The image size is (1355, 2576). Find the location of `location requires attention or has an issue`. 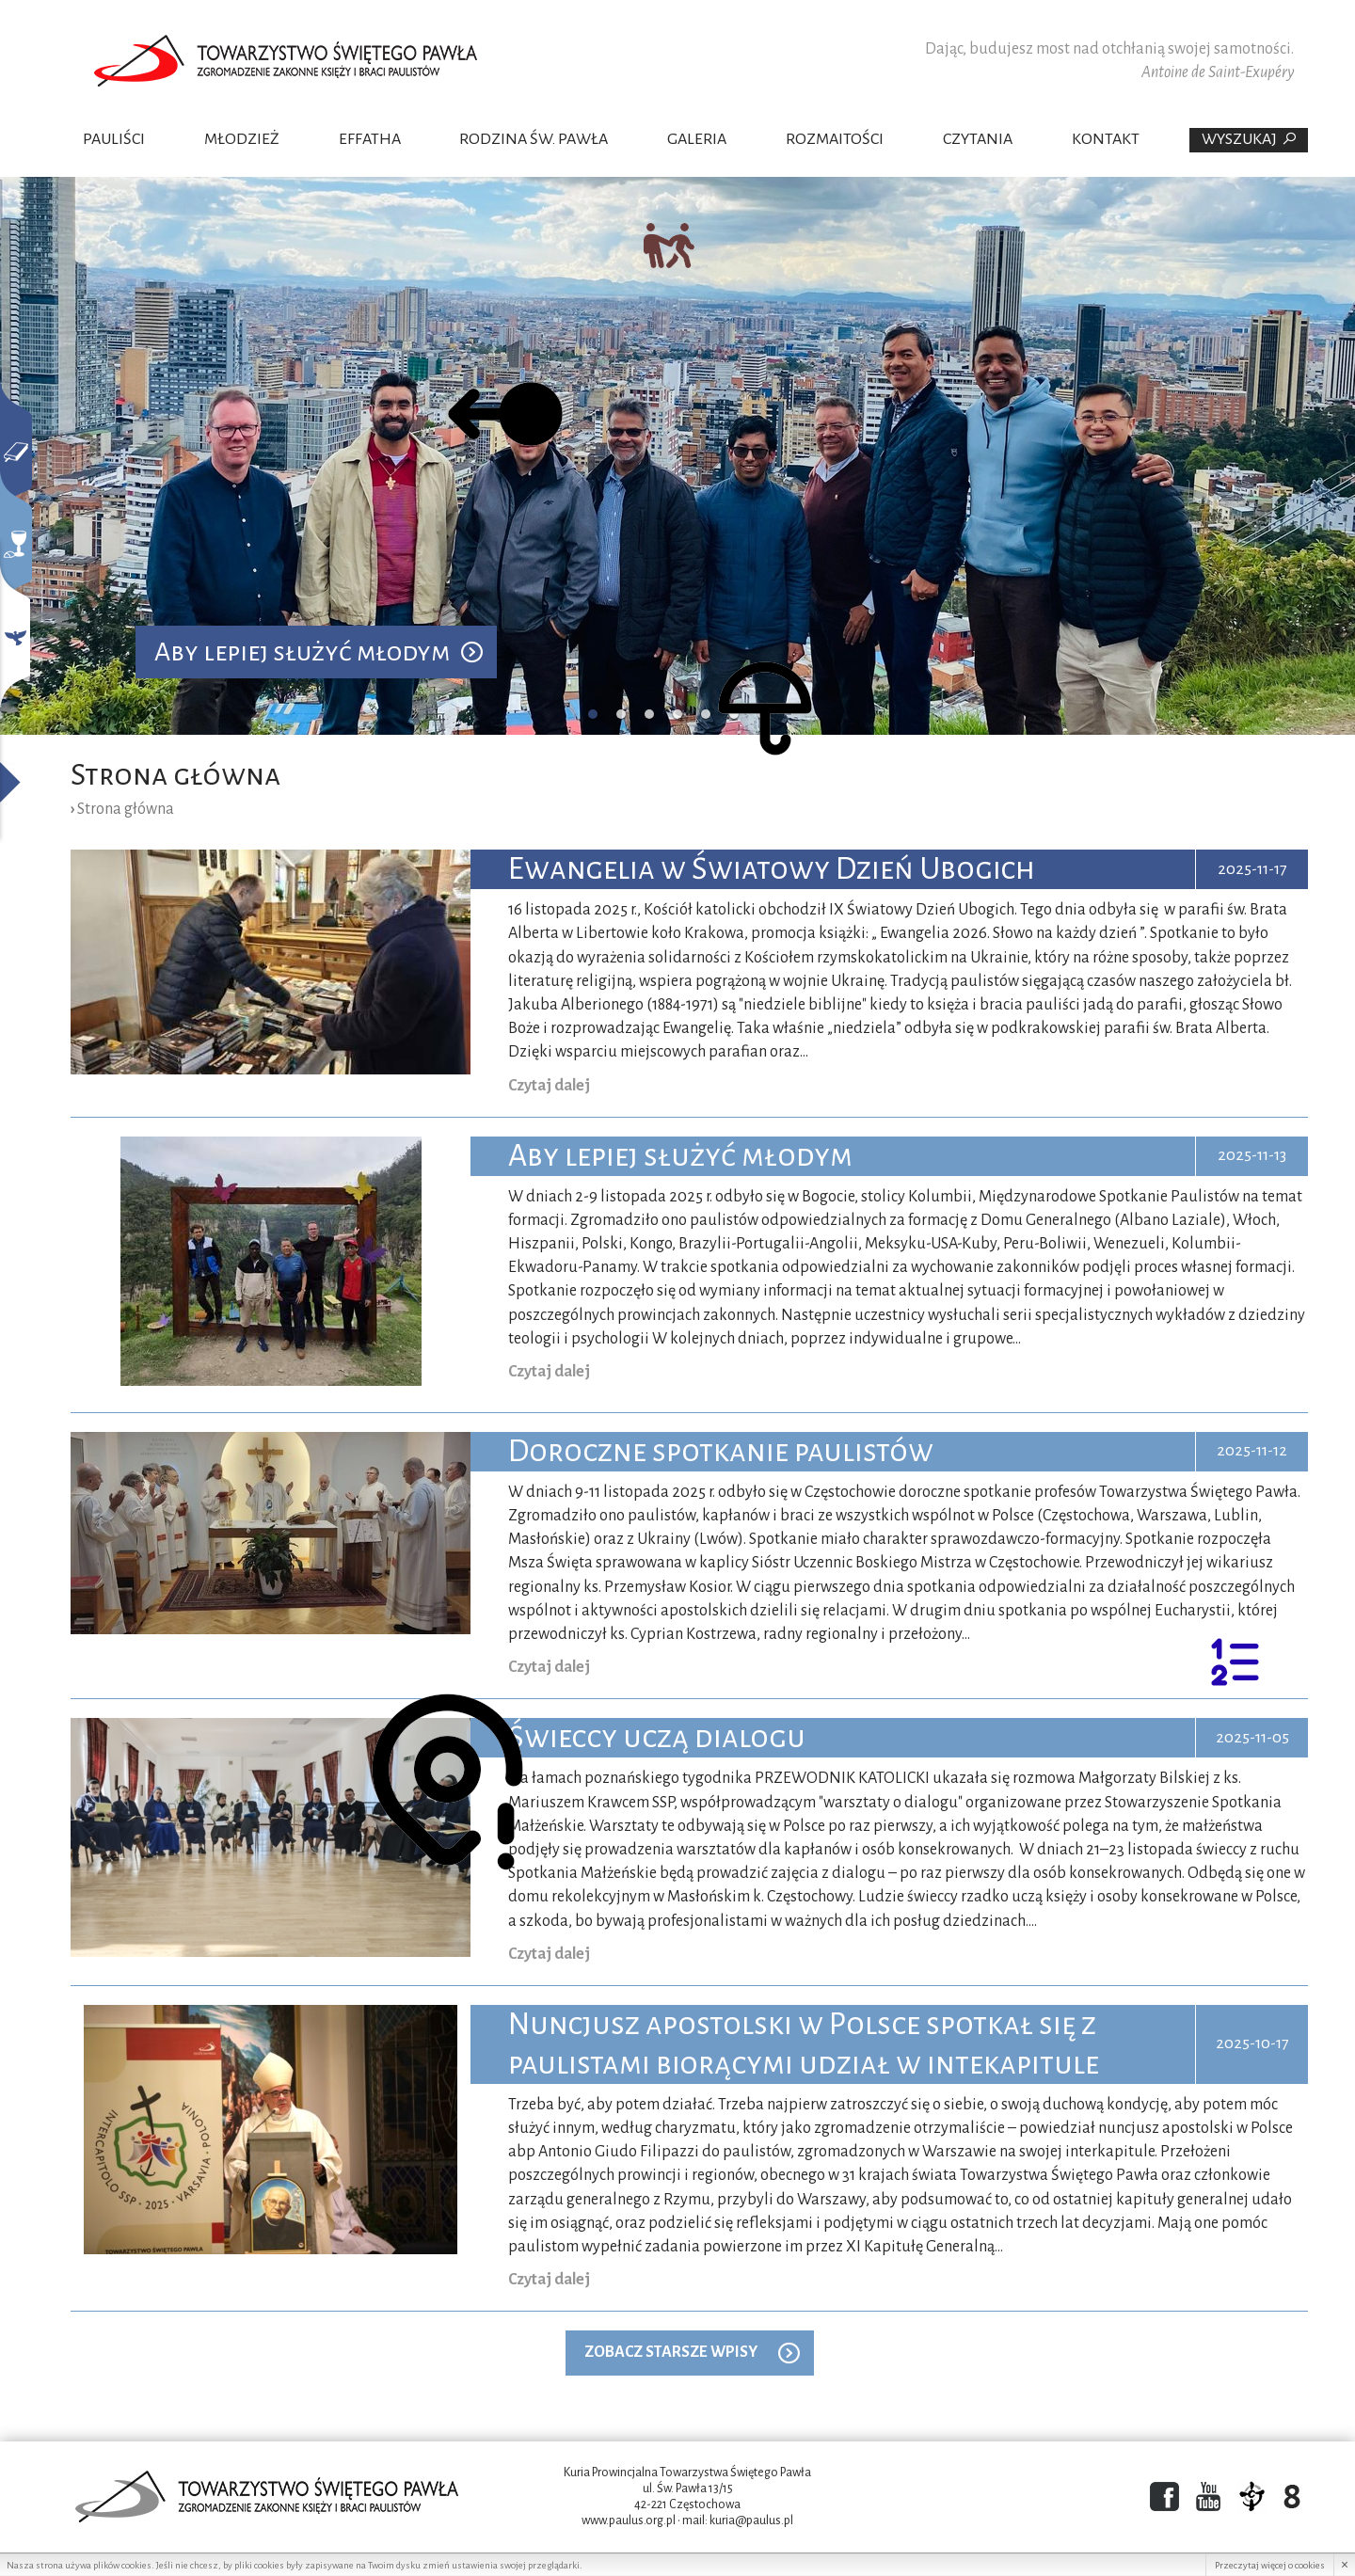

location requires attention or has an issue is located at coordinates (447, 1777).